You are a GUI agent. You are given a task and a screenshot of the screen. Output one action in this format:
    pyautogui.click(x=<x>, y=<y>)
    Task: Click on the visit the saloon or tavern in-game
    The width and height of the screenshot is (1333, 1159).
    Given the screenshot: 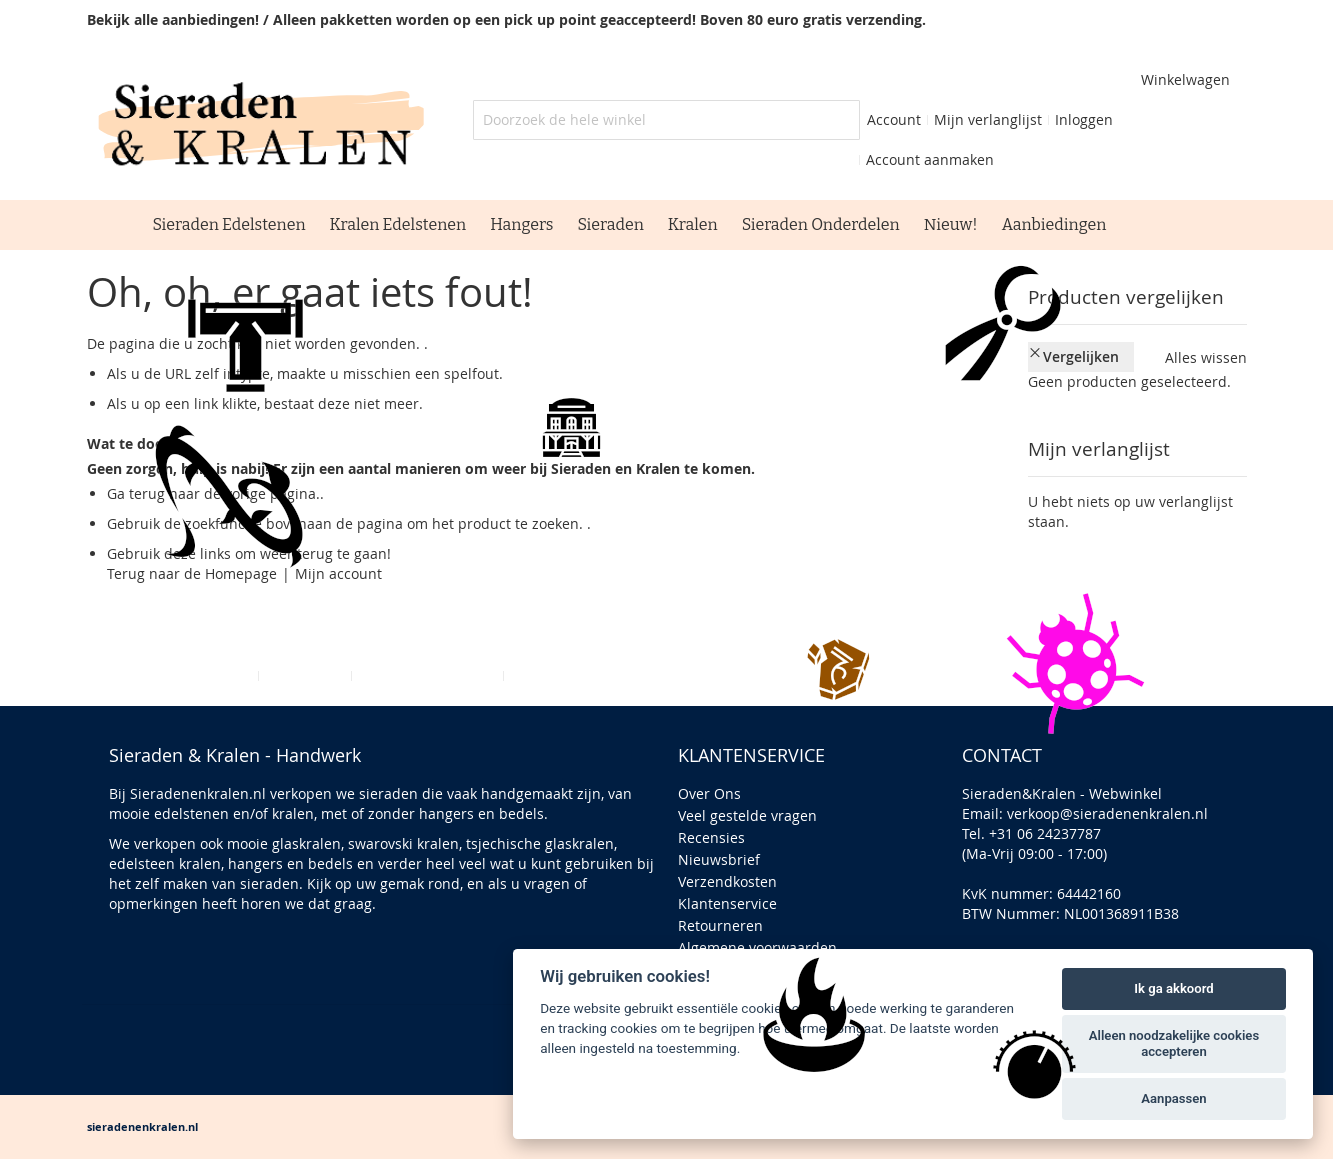 What is the action you would take?
    pyautogui.click(x=571, y=427)
    